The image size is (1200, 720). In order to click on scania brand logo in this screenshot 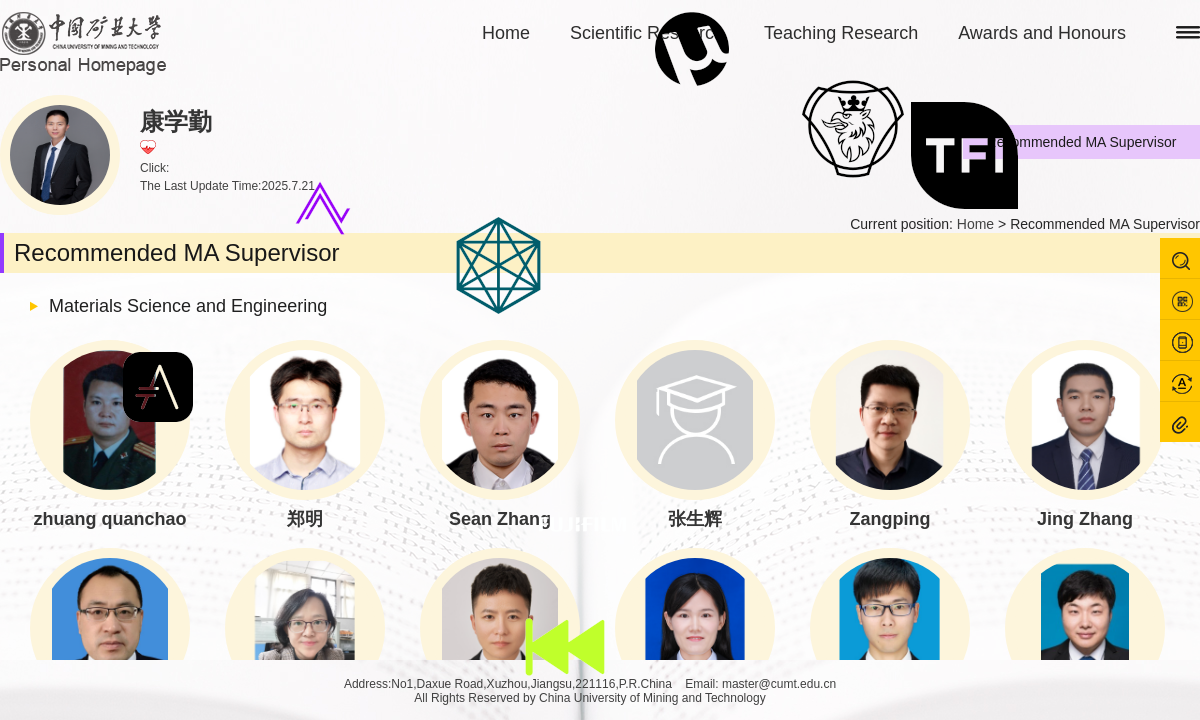, I will do `click(853, 129)`.